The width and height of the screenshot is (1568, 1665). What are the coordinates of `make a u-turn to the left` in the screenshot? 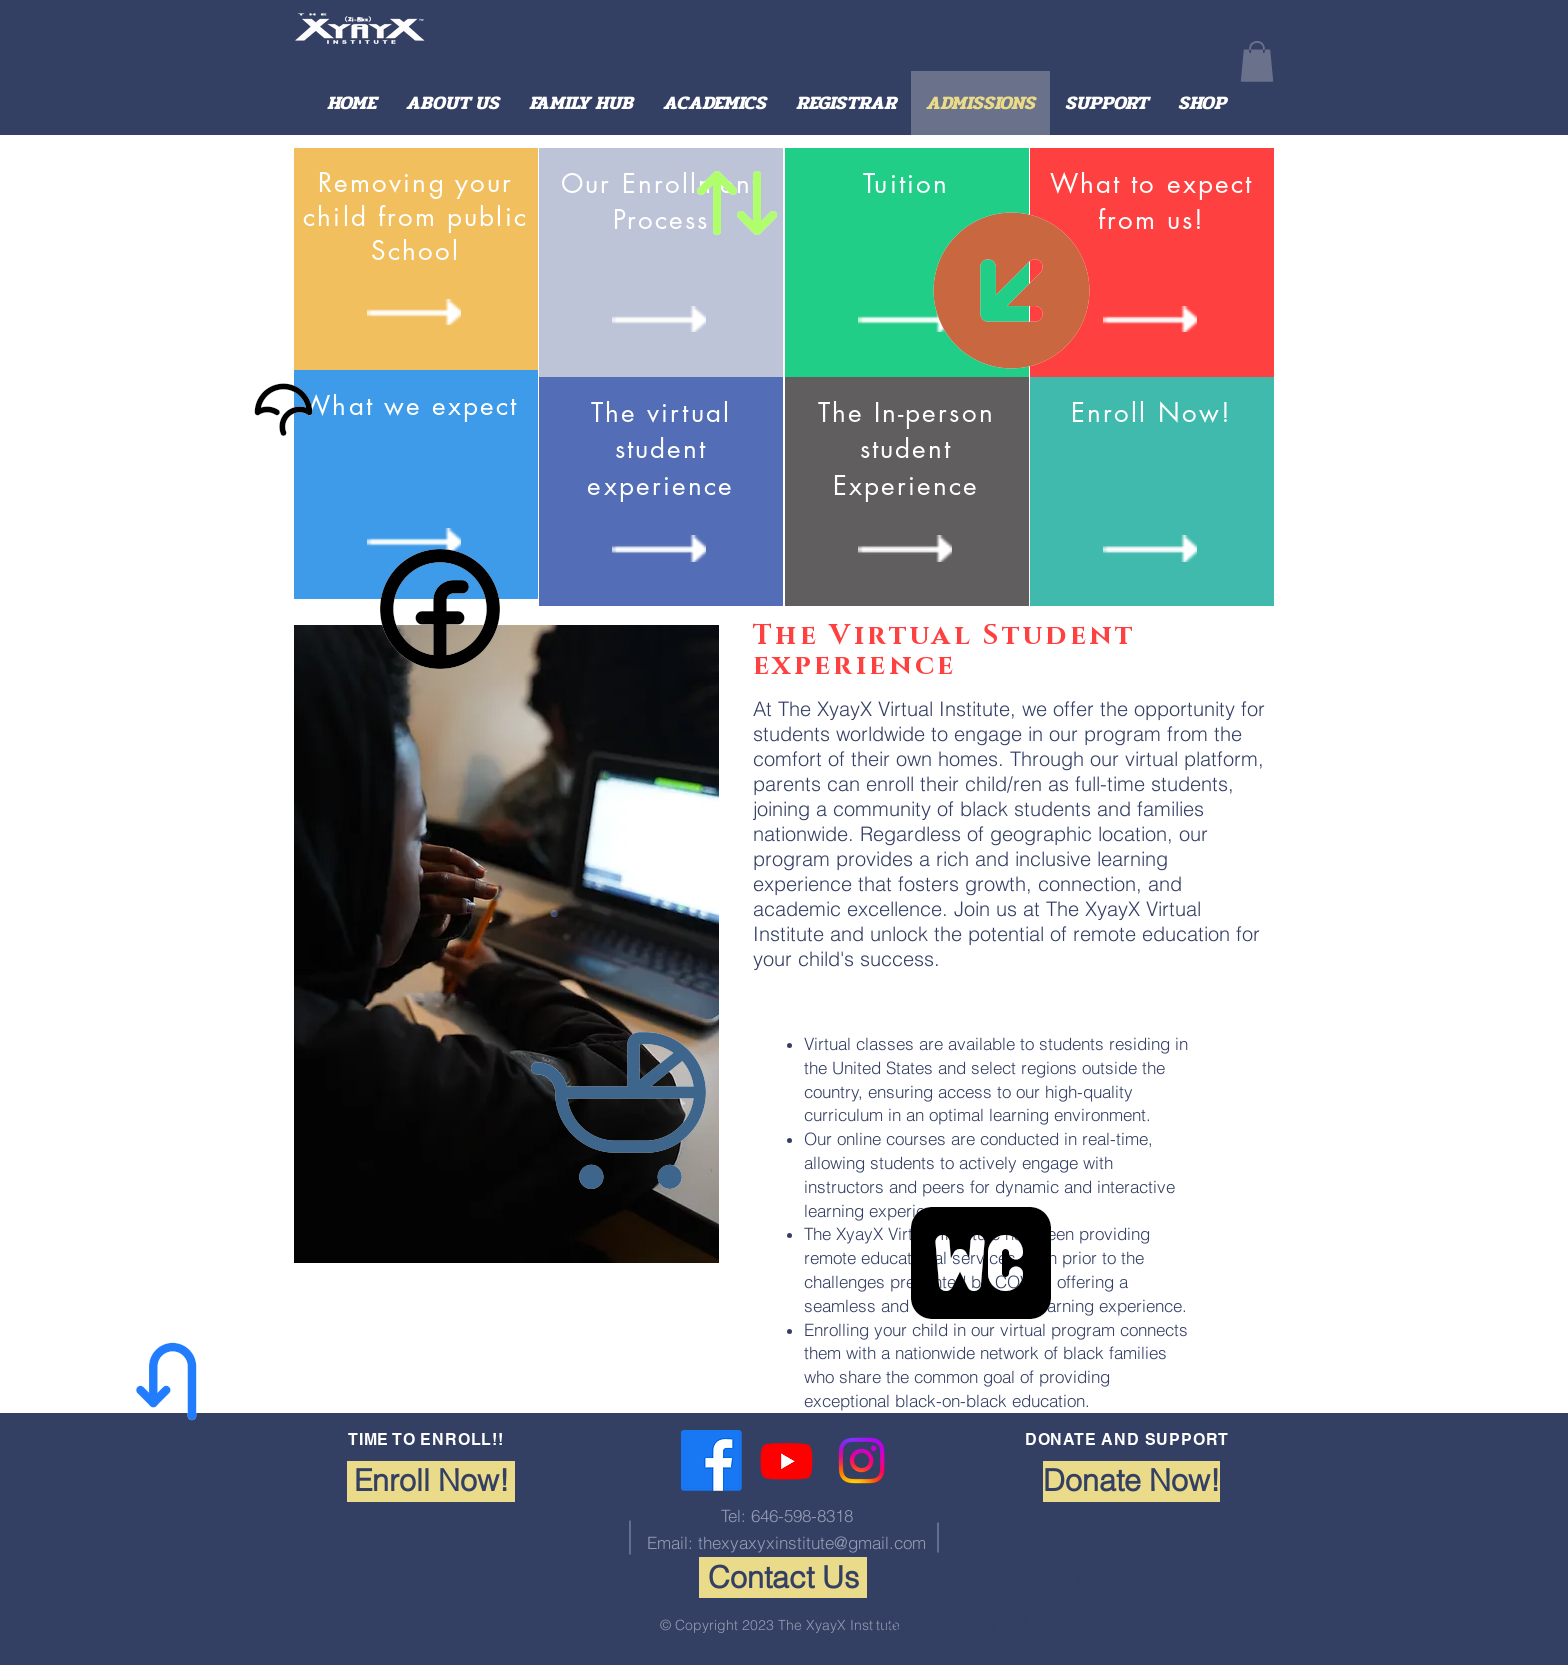 It's located at (170, 1381).